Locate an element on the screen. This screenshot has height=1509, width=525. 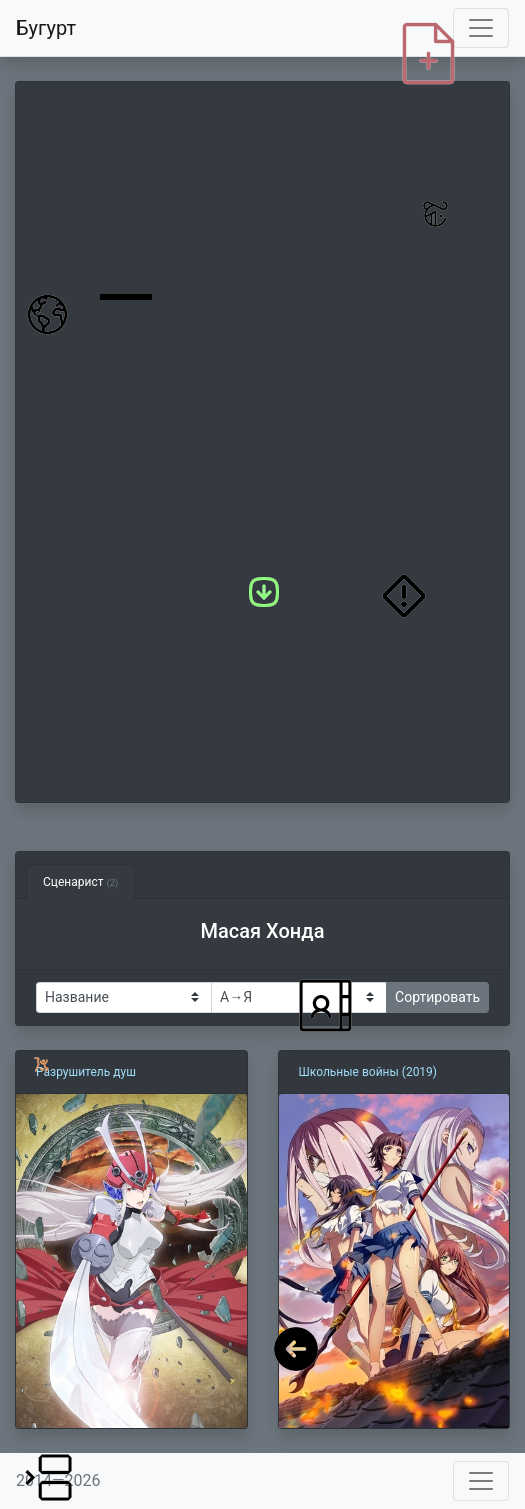
download file or content is located at coordinates (264, 592).